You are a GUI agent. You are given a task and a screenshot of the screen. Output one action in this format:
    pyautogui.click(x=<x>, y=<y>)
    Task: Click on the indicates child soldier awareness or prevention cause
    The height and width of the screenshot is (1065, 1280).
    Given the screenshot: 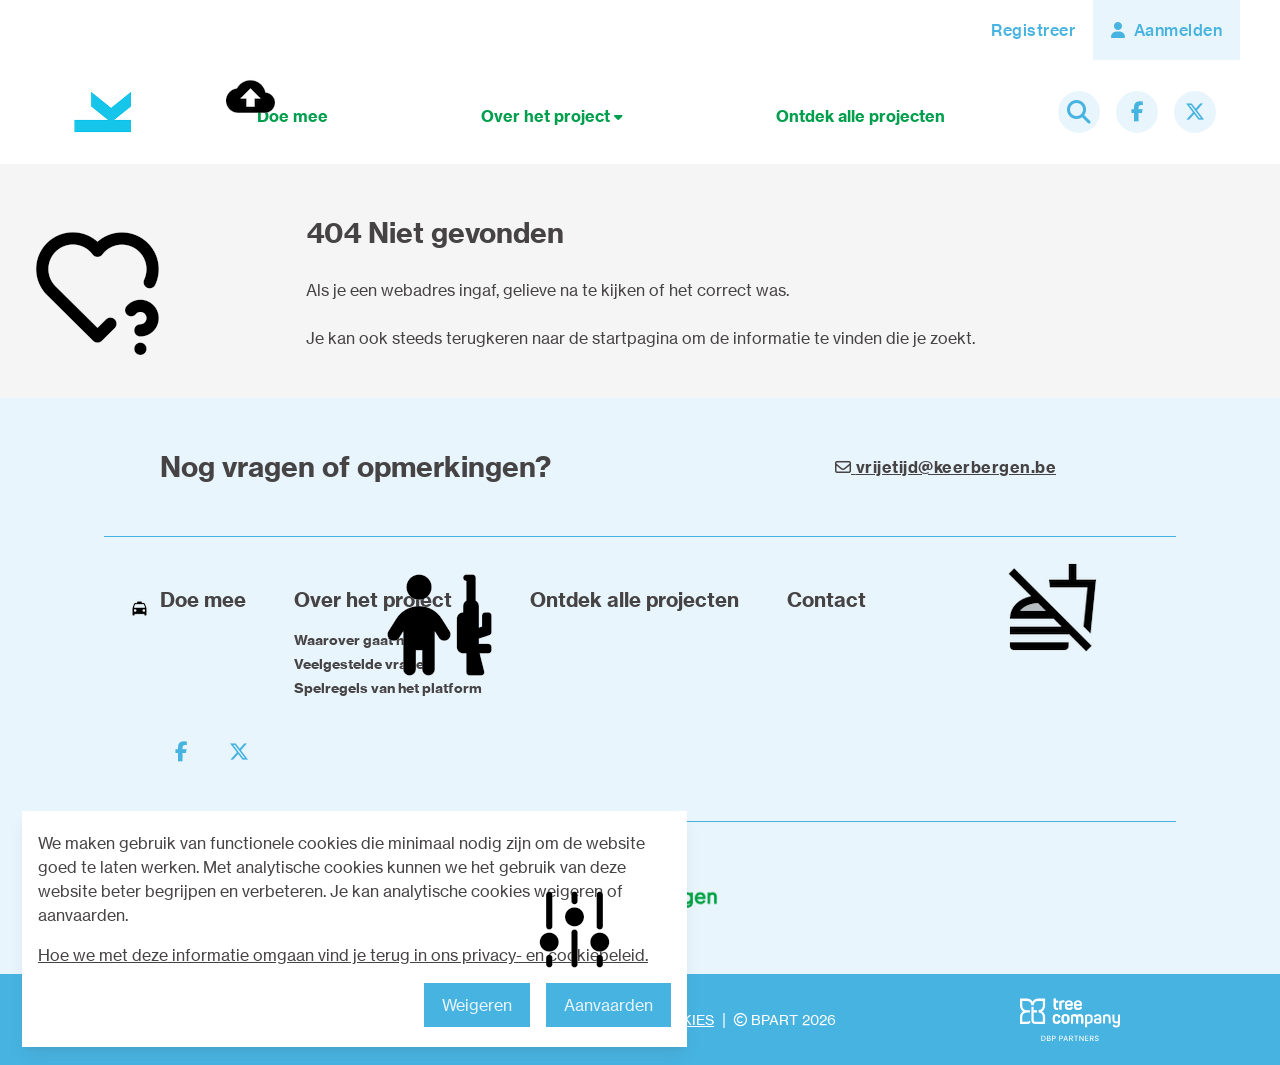 What is the action you would take?
    pyautogui.click(x=441, y=625)
    